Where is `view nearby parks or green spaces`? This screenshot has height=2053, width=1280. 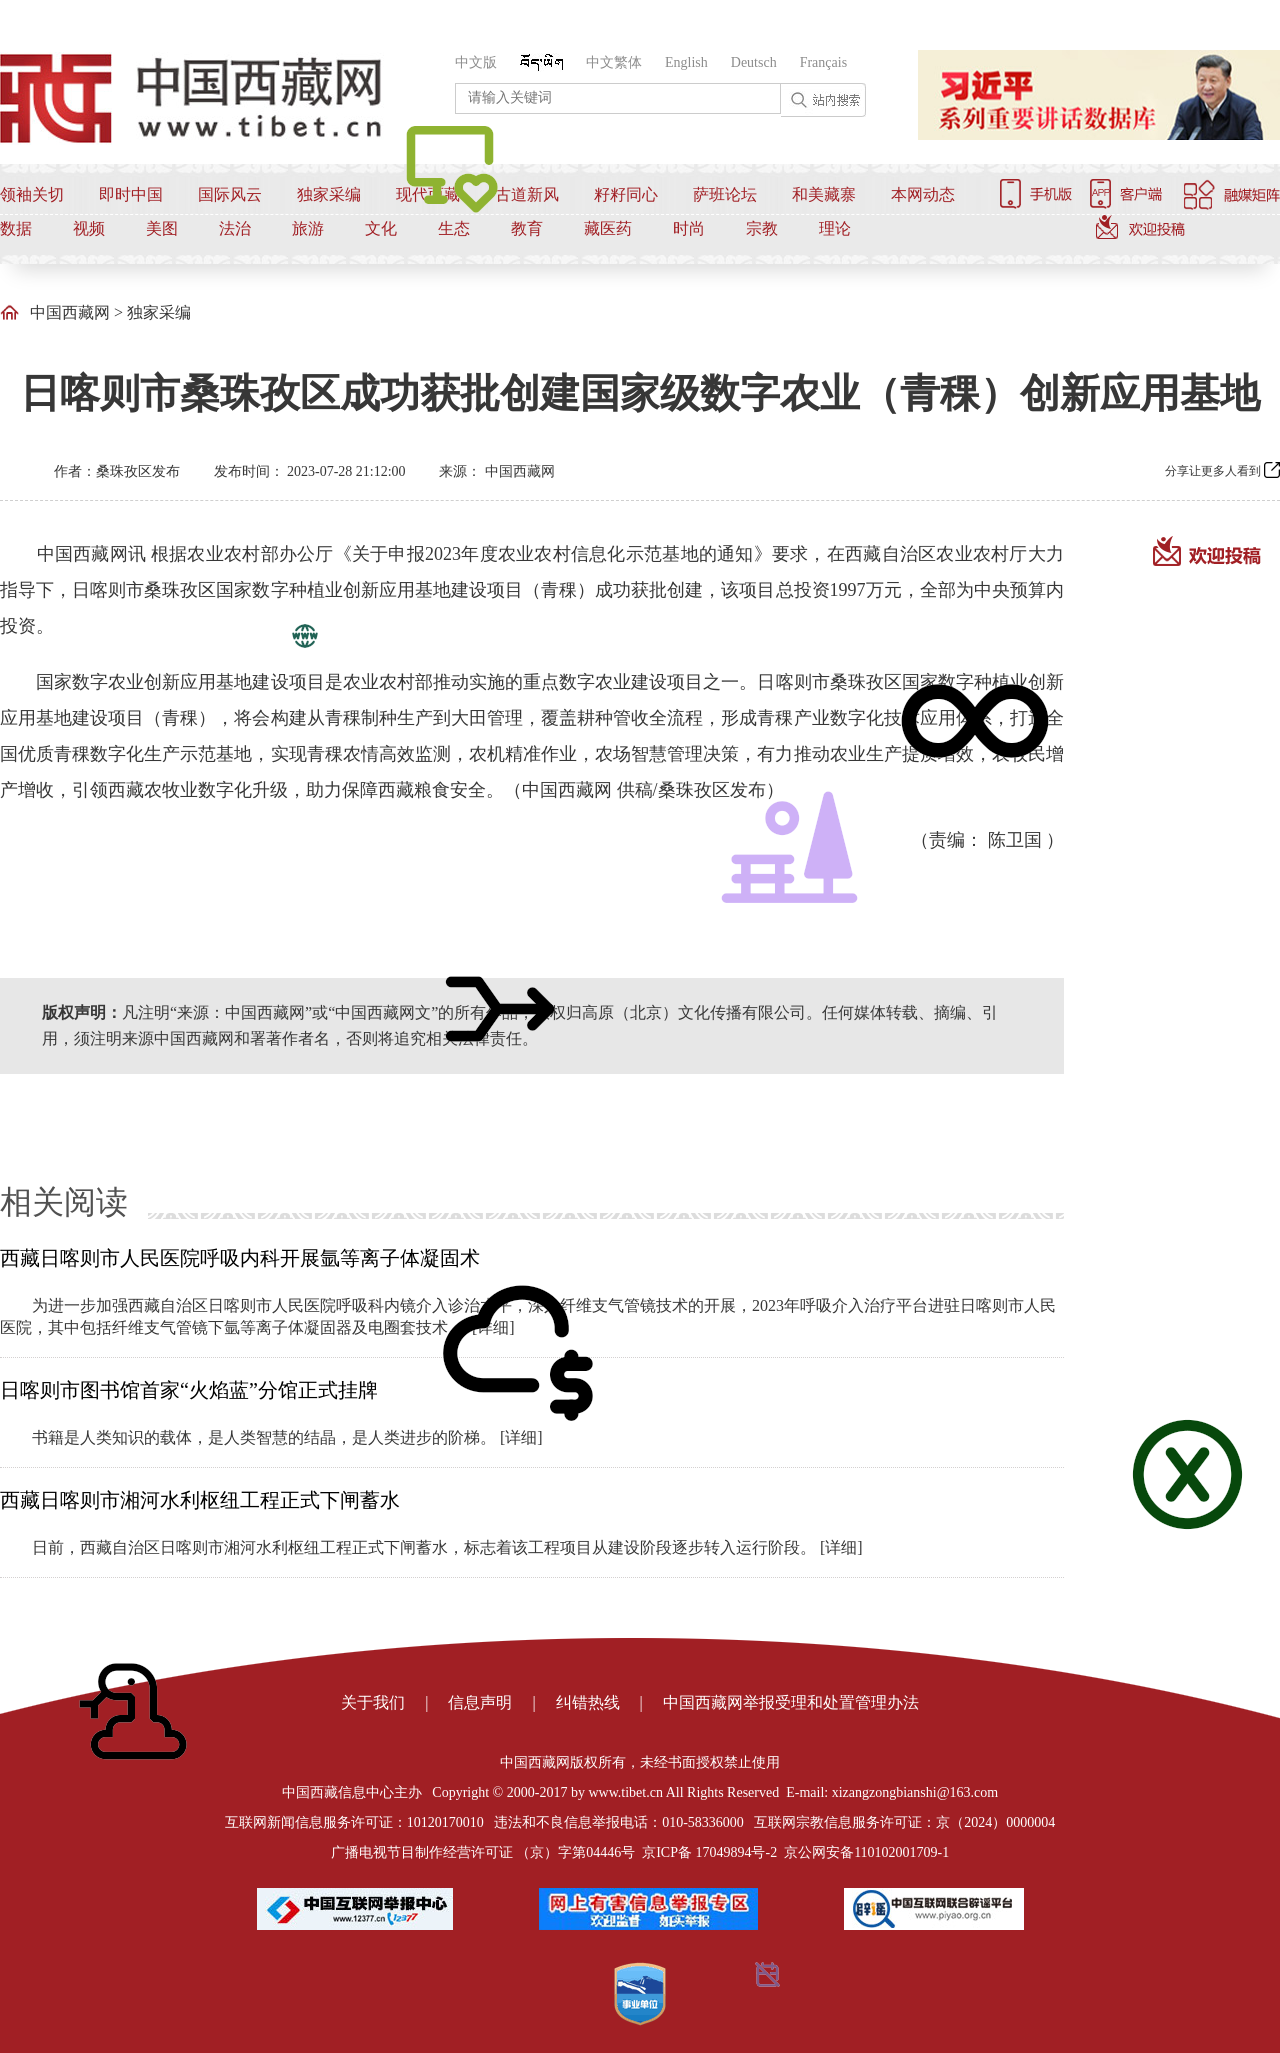 view nearby parks or green spaces is located at coordinates (789, 854).